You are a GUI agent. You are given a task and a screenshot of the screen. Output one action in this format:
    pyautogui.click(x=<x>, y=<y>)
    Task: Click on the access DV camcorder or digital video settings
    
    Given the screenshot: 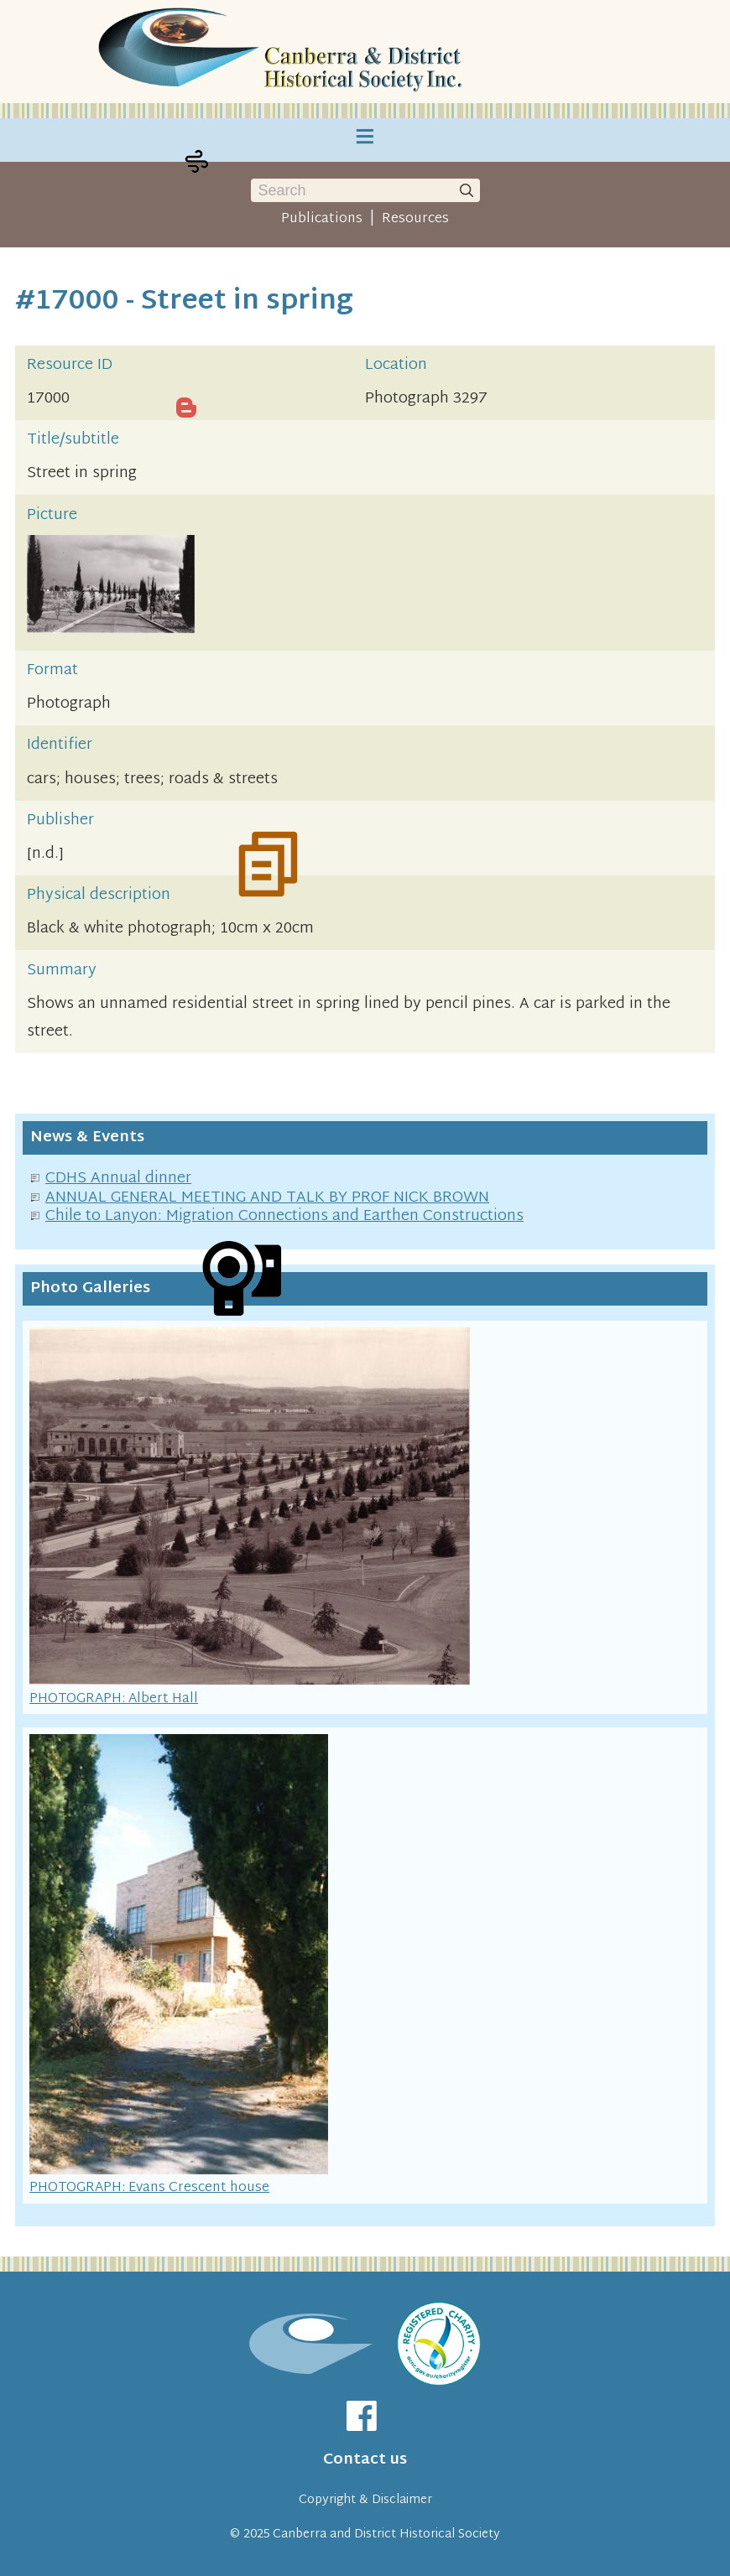 What is the action you would take?
    pyautogui.click(x=243, y=1278)
    